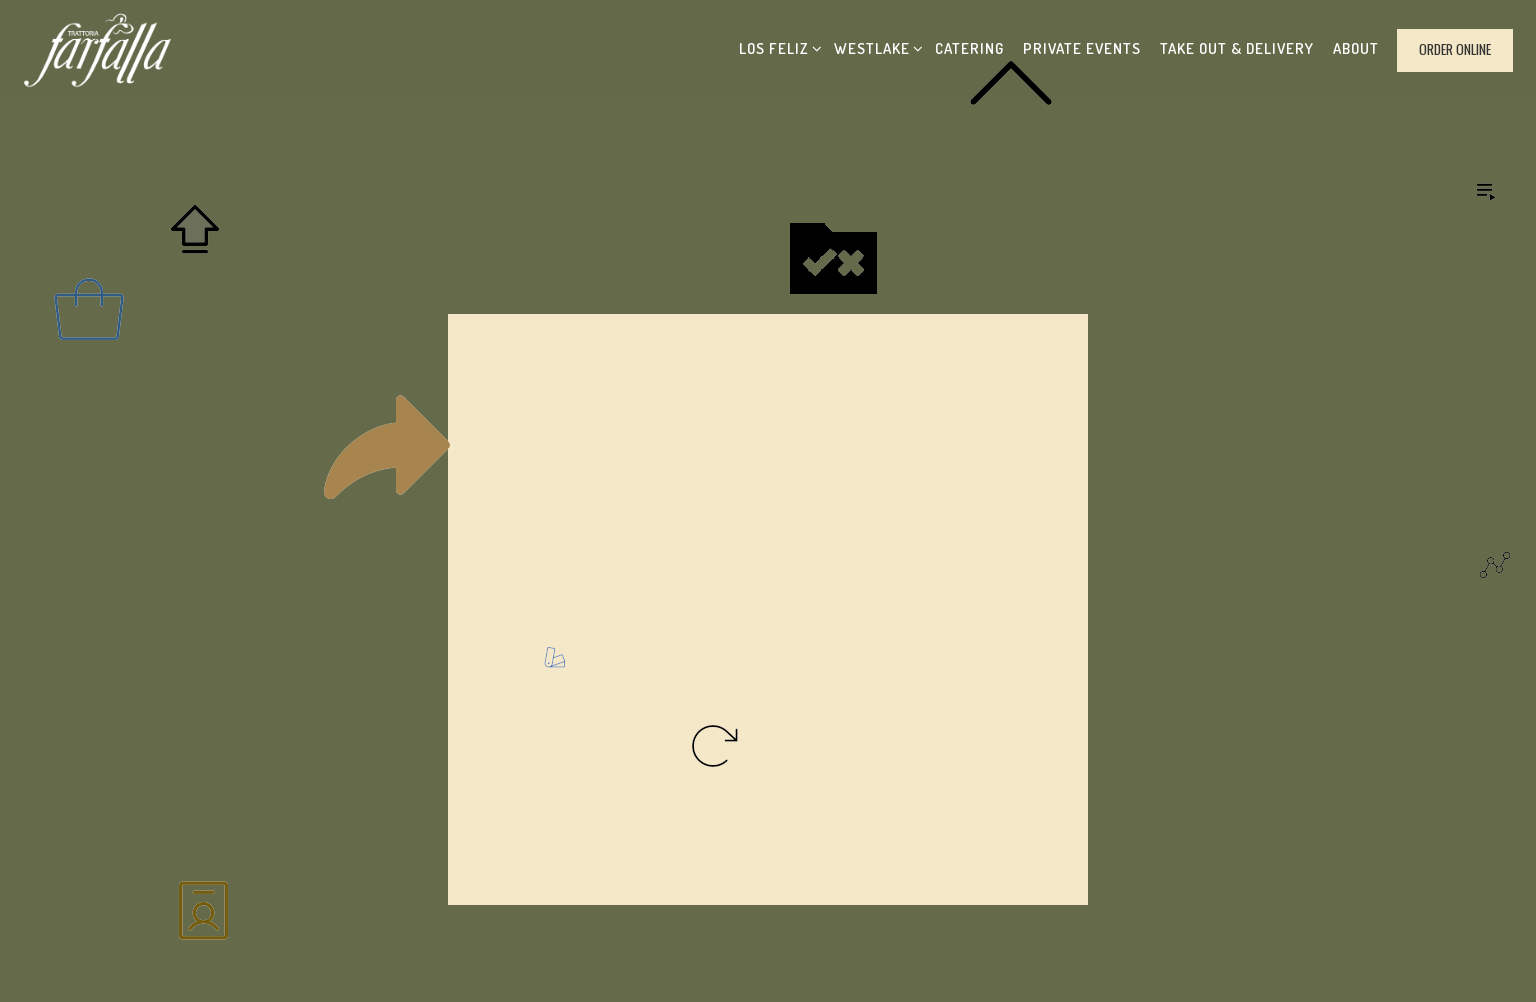 This screenshot has width=1536, height=1002. Describe the element at coordinates (1011, 106) in the screenshot. I see `collapse an expanded section` at that location.